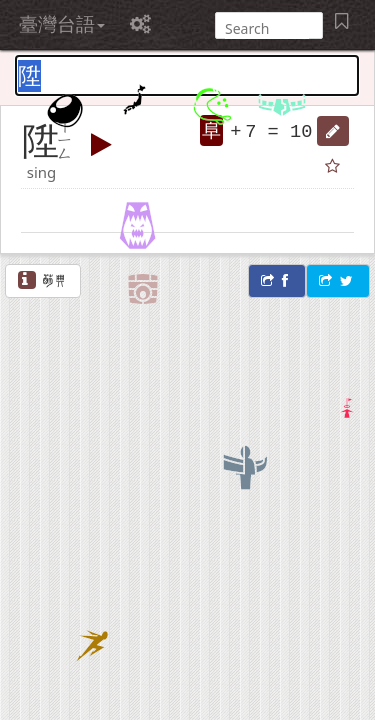 The image size is (375, 720). I want to click on navigate to objective marker, so click(347, 408).